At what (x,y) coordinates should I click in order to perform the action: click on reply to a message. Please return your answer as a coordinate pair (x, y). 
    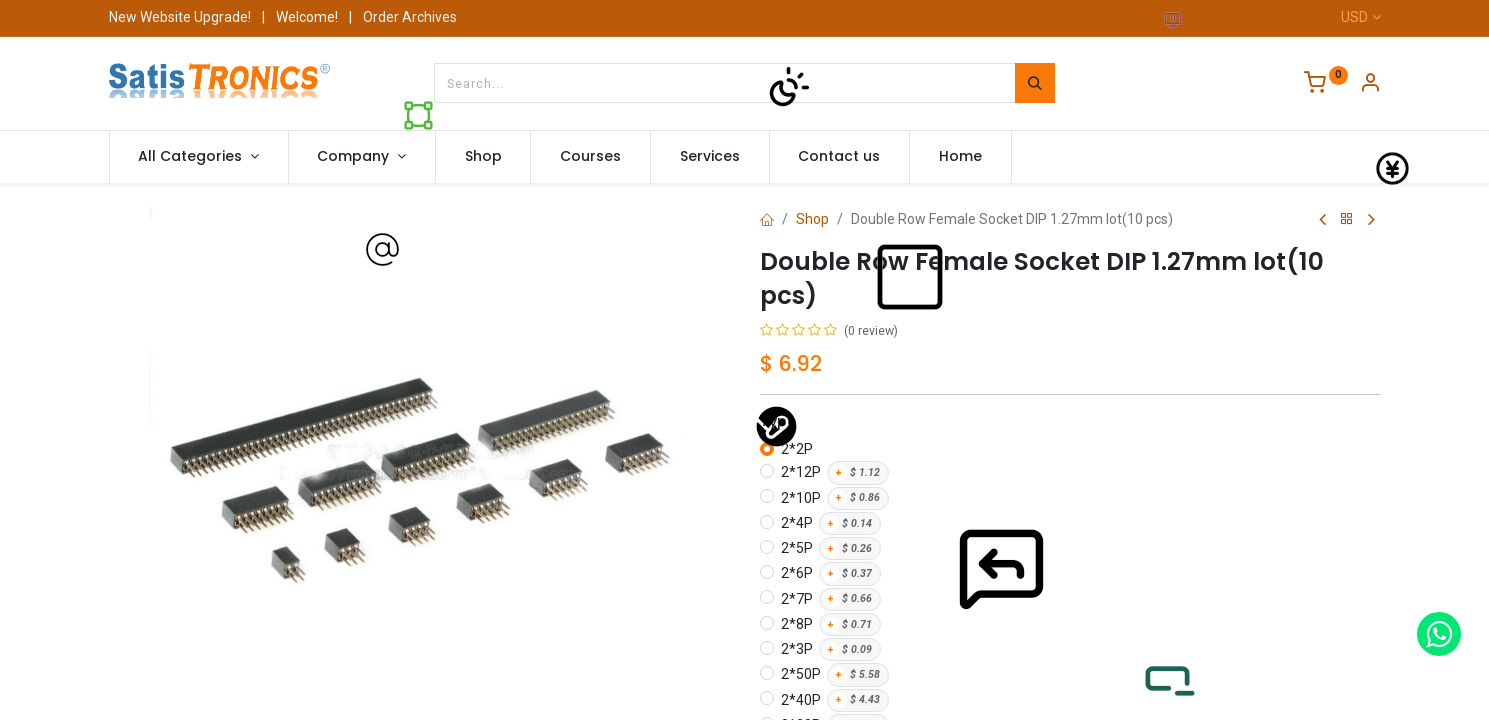
    Looking at the image, I should click on (1001, 567).